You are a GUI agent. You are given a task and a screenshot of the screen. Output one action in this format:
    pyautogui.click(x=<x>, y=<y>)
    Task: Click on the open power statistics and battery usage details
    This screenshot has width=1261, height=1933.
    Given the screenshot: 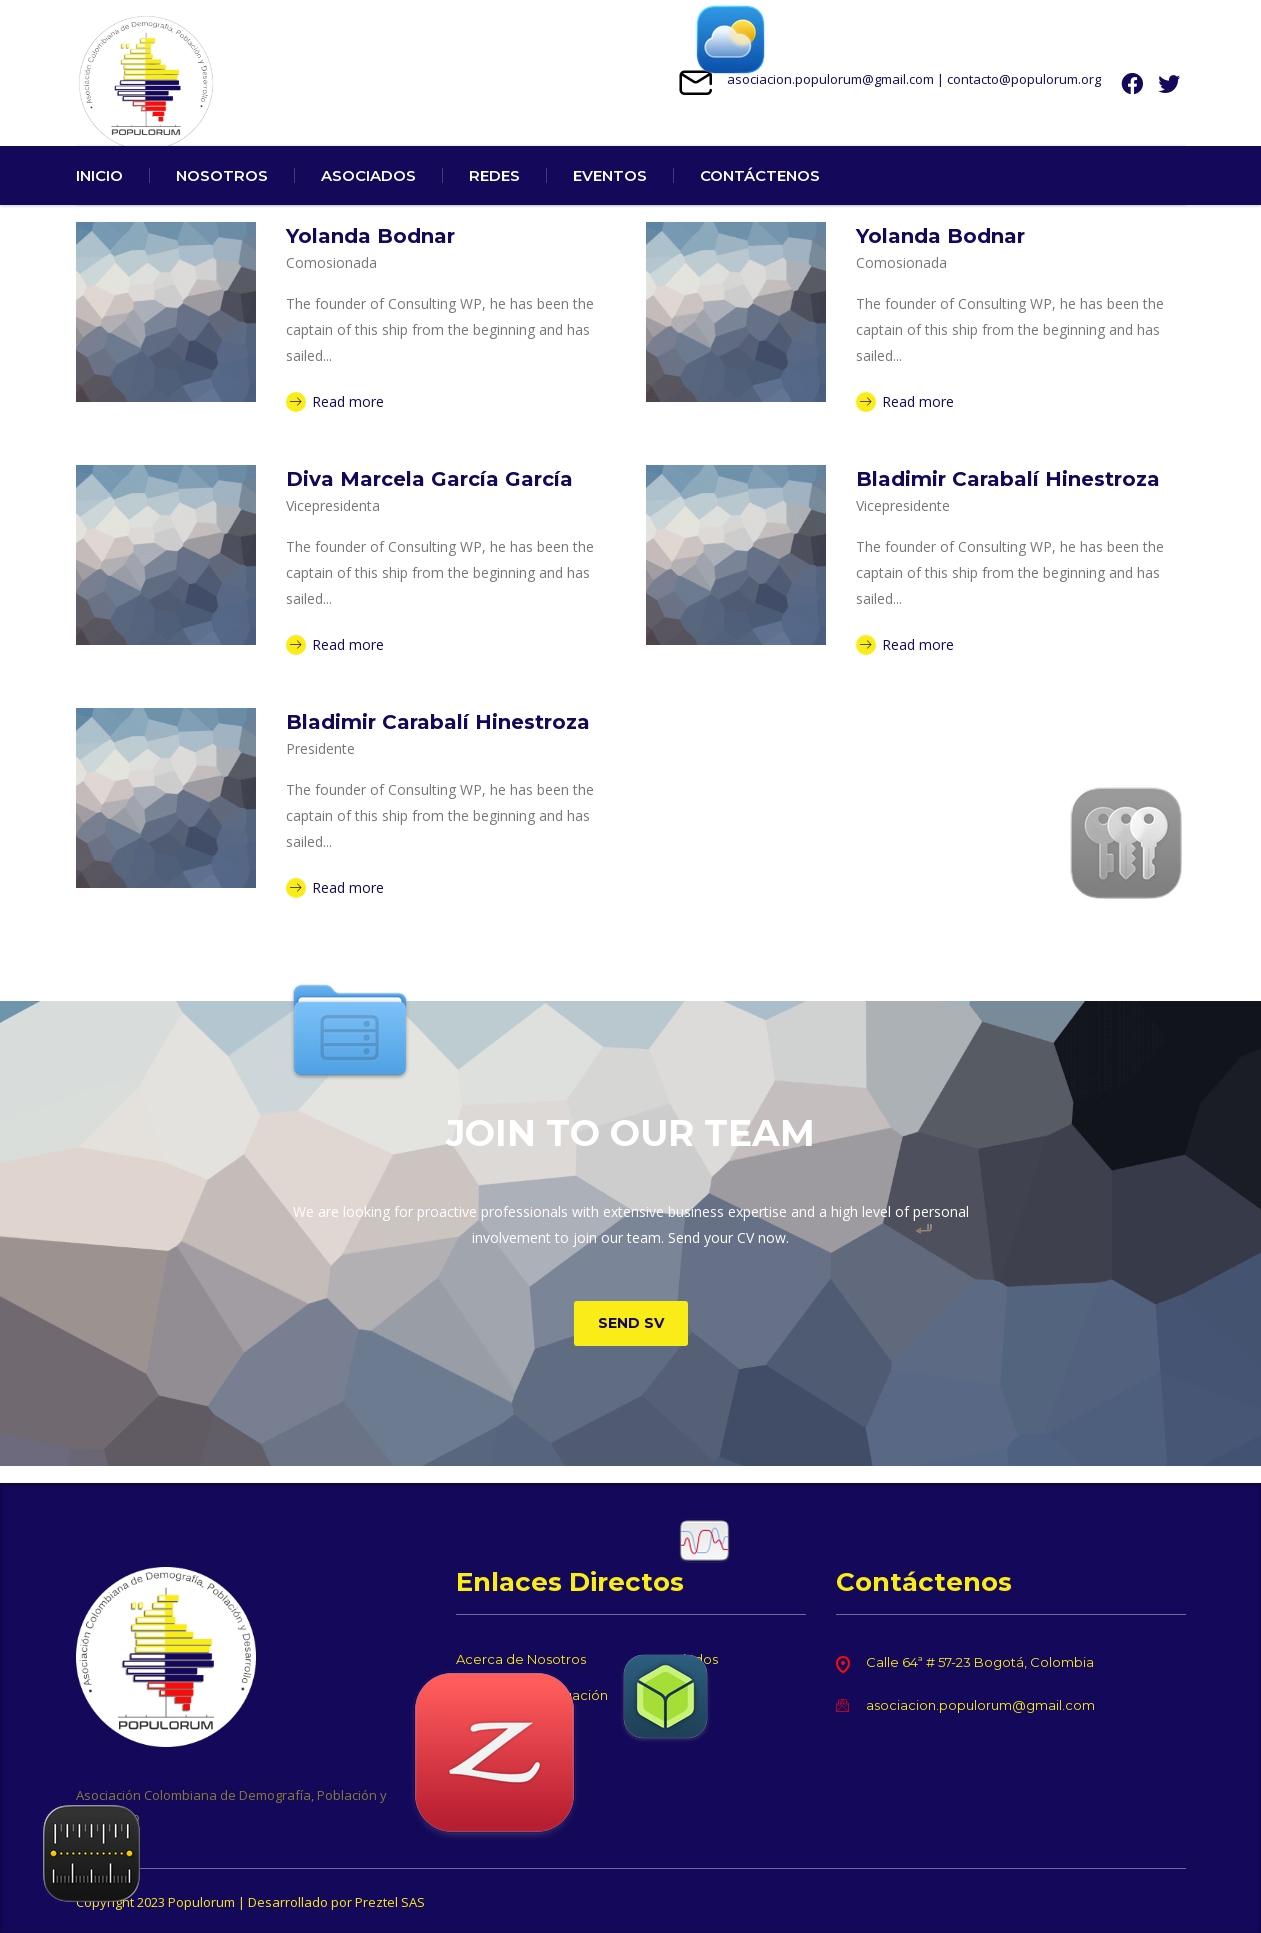 What is the action you would take?
    pyautogui.click(x=704, y=1540)
    